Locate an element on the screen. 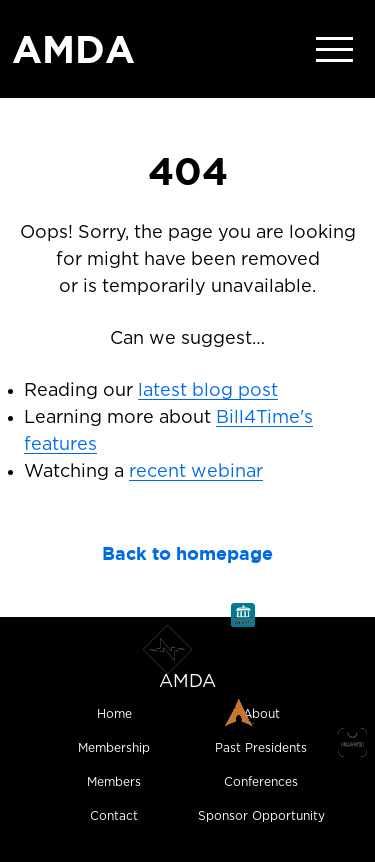 The image size is (375, 862). open web.de email service is located at coordinates (243, 615).